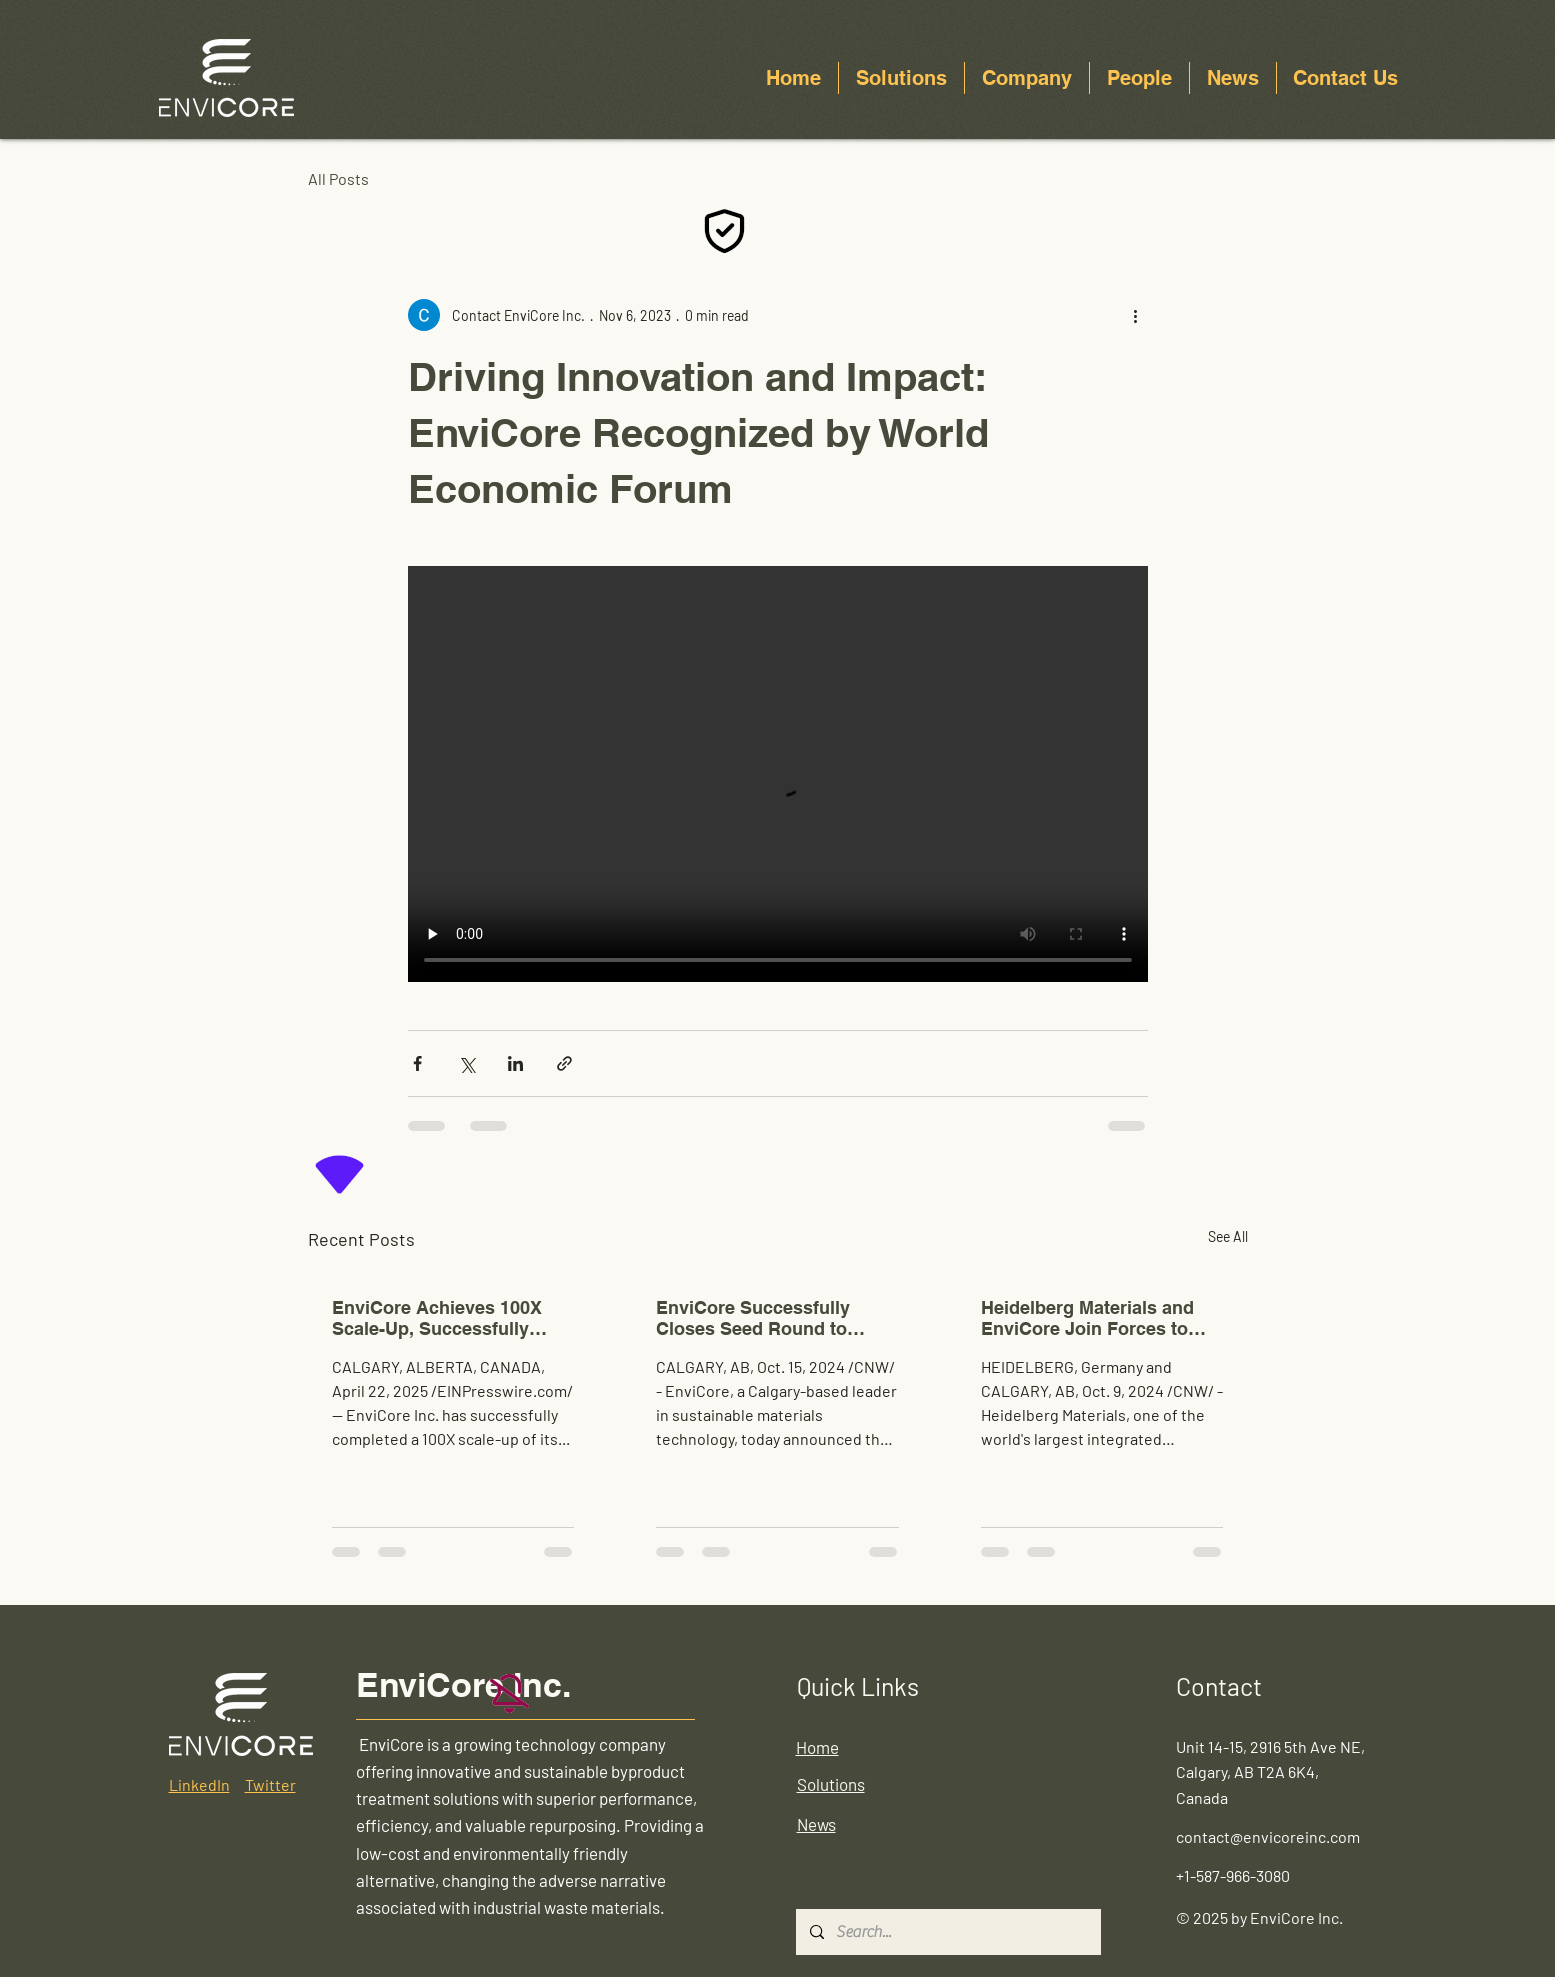 The image size is (1555, 1977). What do you see at coordinates (339, 1174) in the screenshot?
I see `indicates strong wifi signal strength` at bounding box center [339, 1174].